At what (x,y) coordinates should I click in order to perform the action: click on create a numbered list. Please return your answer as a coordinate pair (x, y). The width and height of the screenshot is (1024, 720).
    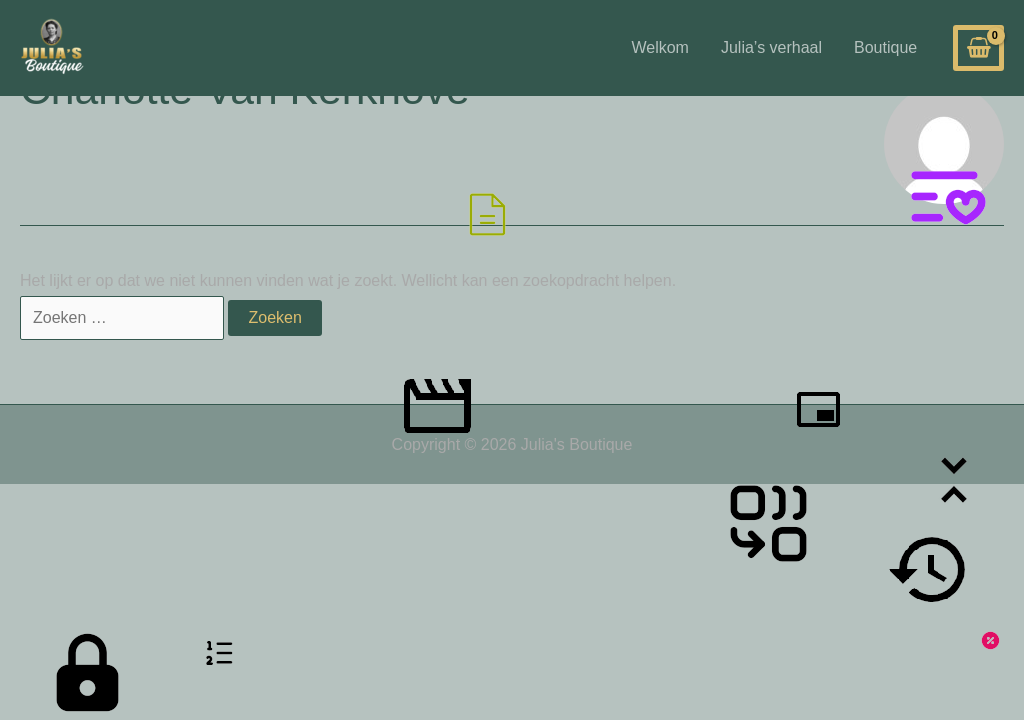
    Looking at the image, I should click on (219, 653).